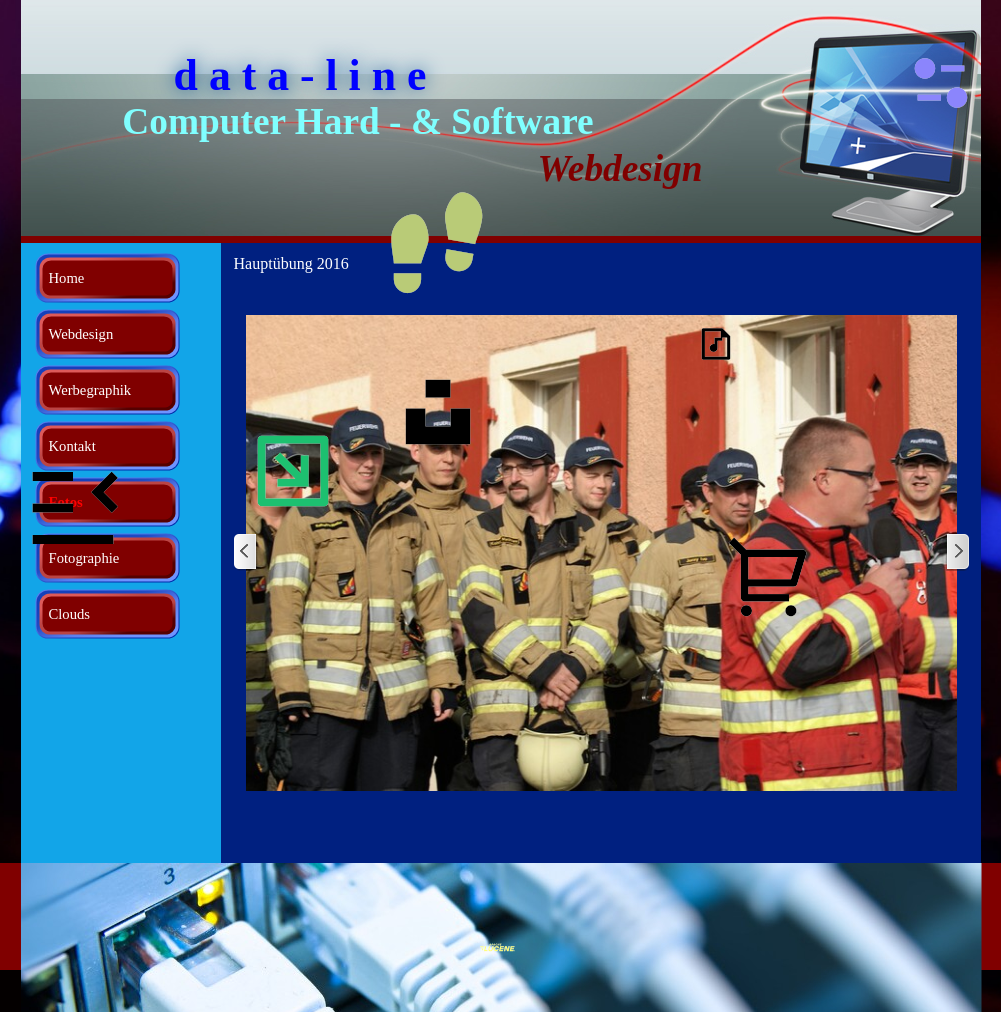 Image resolution: width=1001 pixels, height=1012 pixels. Describe the element at coordinates (497, 947) in the screenshot. I see `apache lucene search library logo` at that location.